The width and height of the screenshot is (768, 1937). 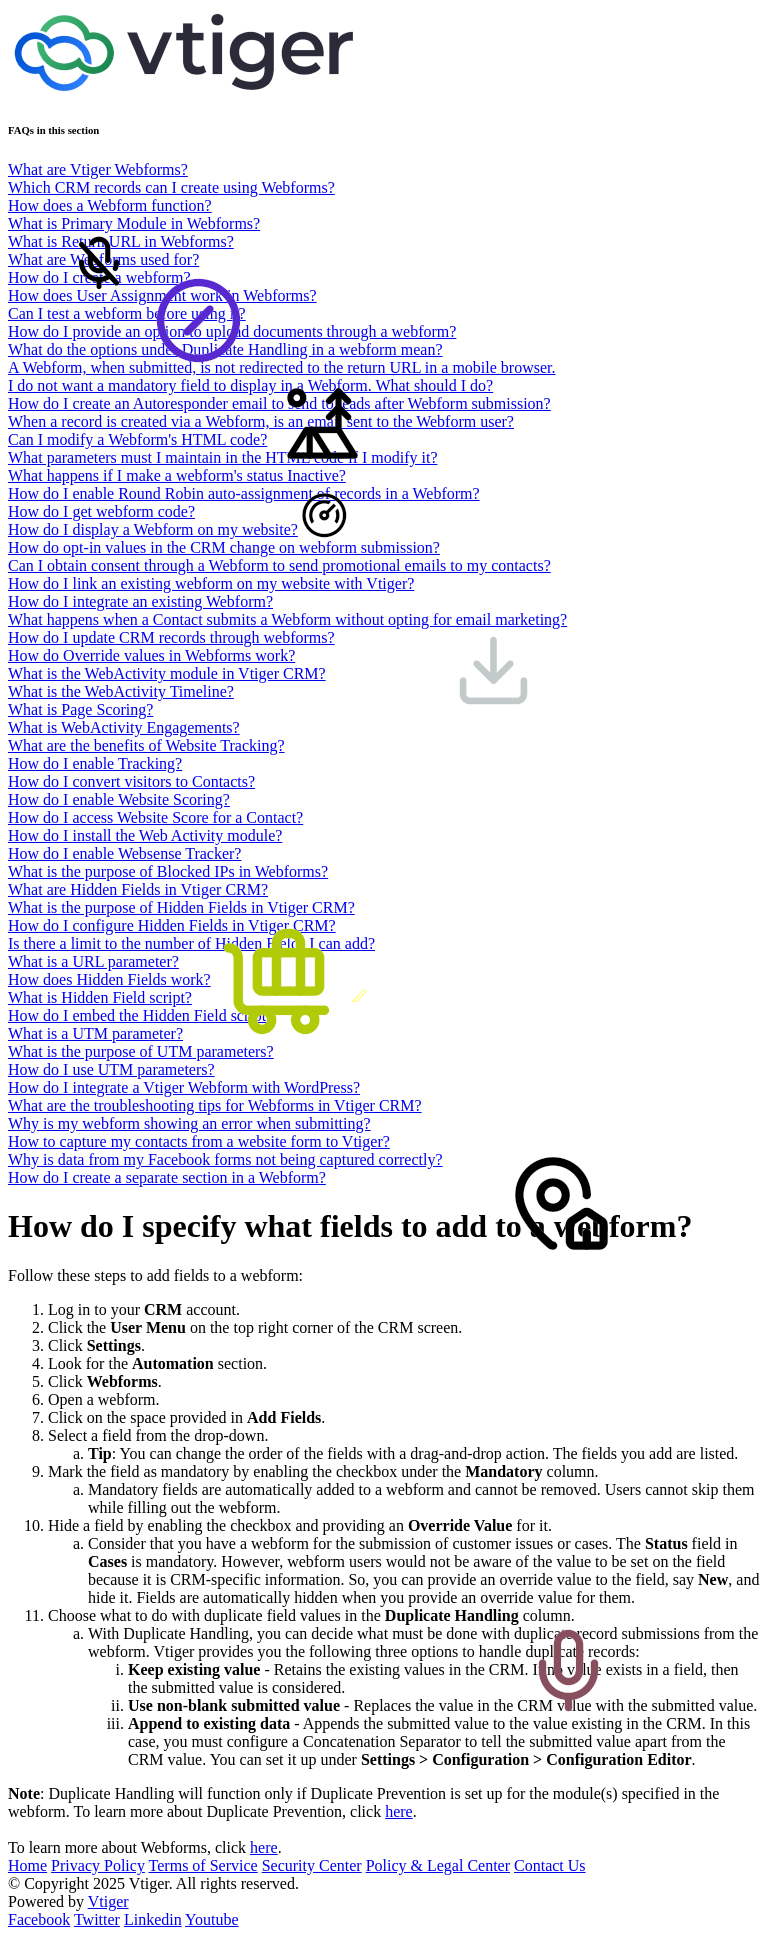 I want to click on access the dashboard overview, so click(x=326, y=517).